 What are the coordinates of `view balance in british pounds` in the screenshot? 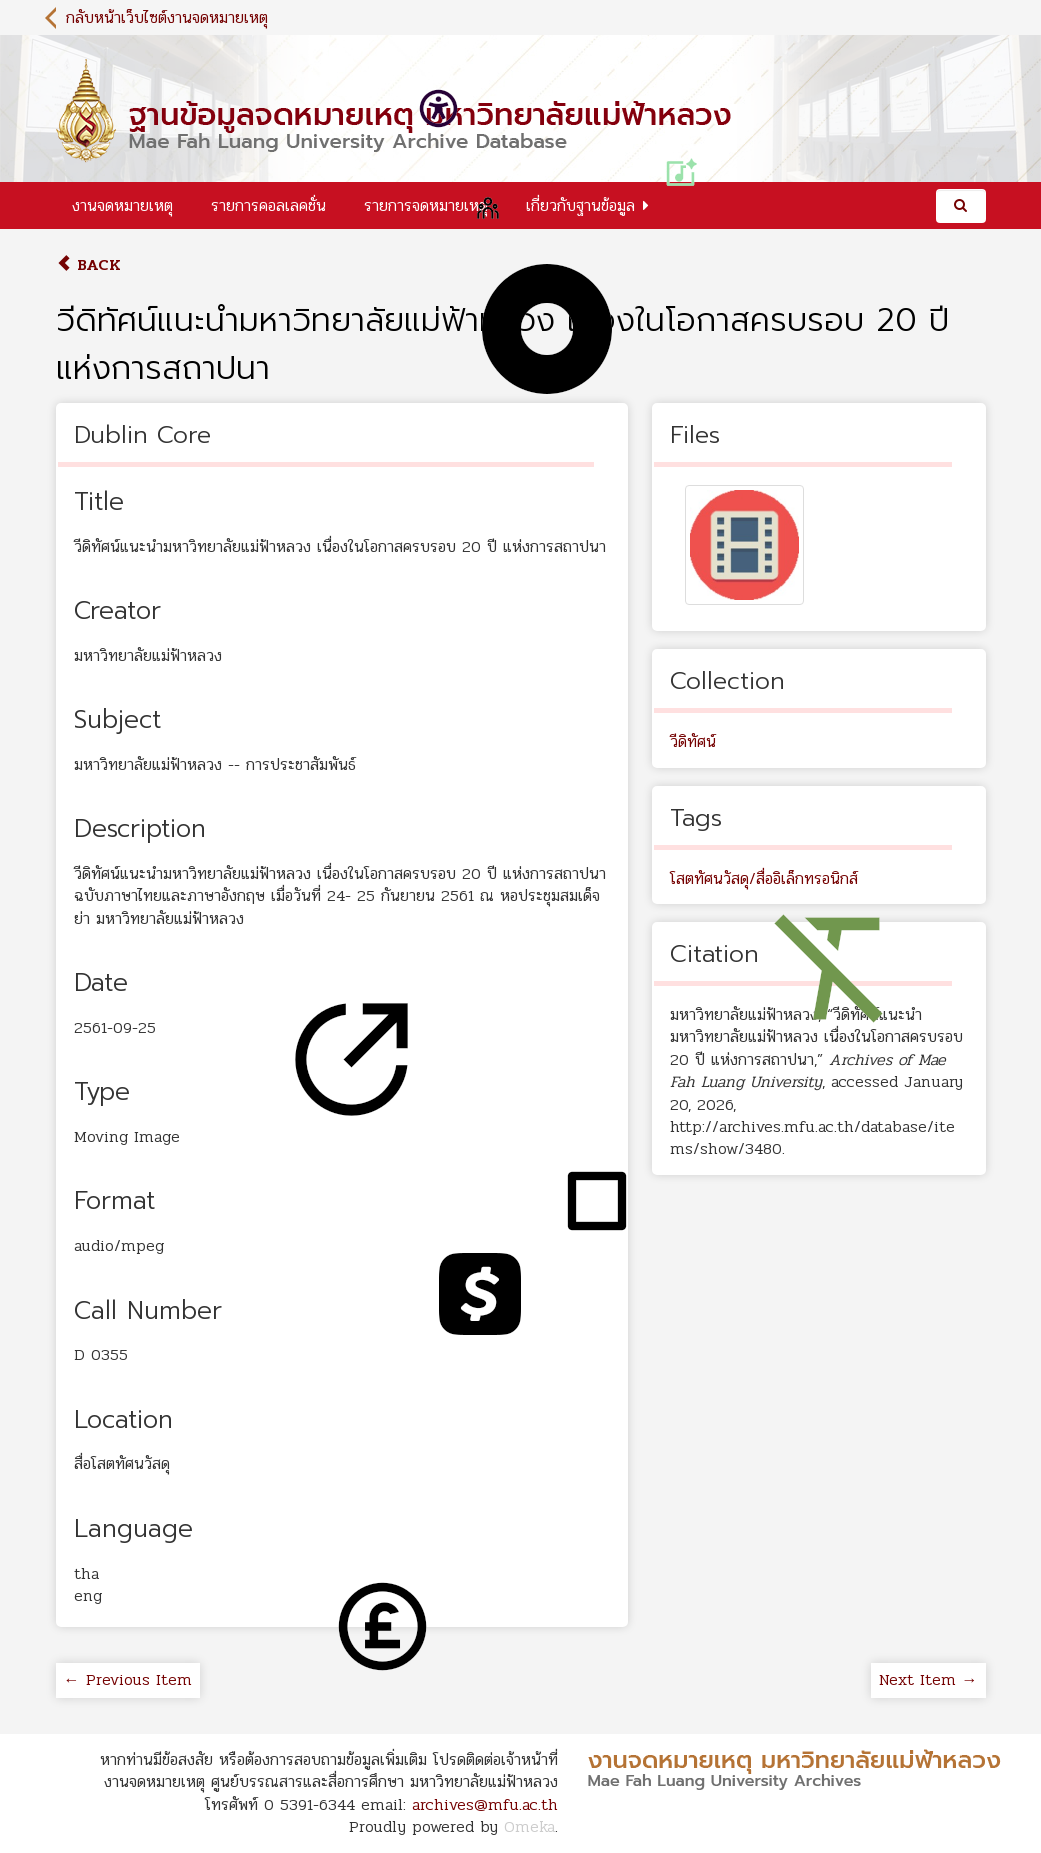 It's located at (382, 1626).